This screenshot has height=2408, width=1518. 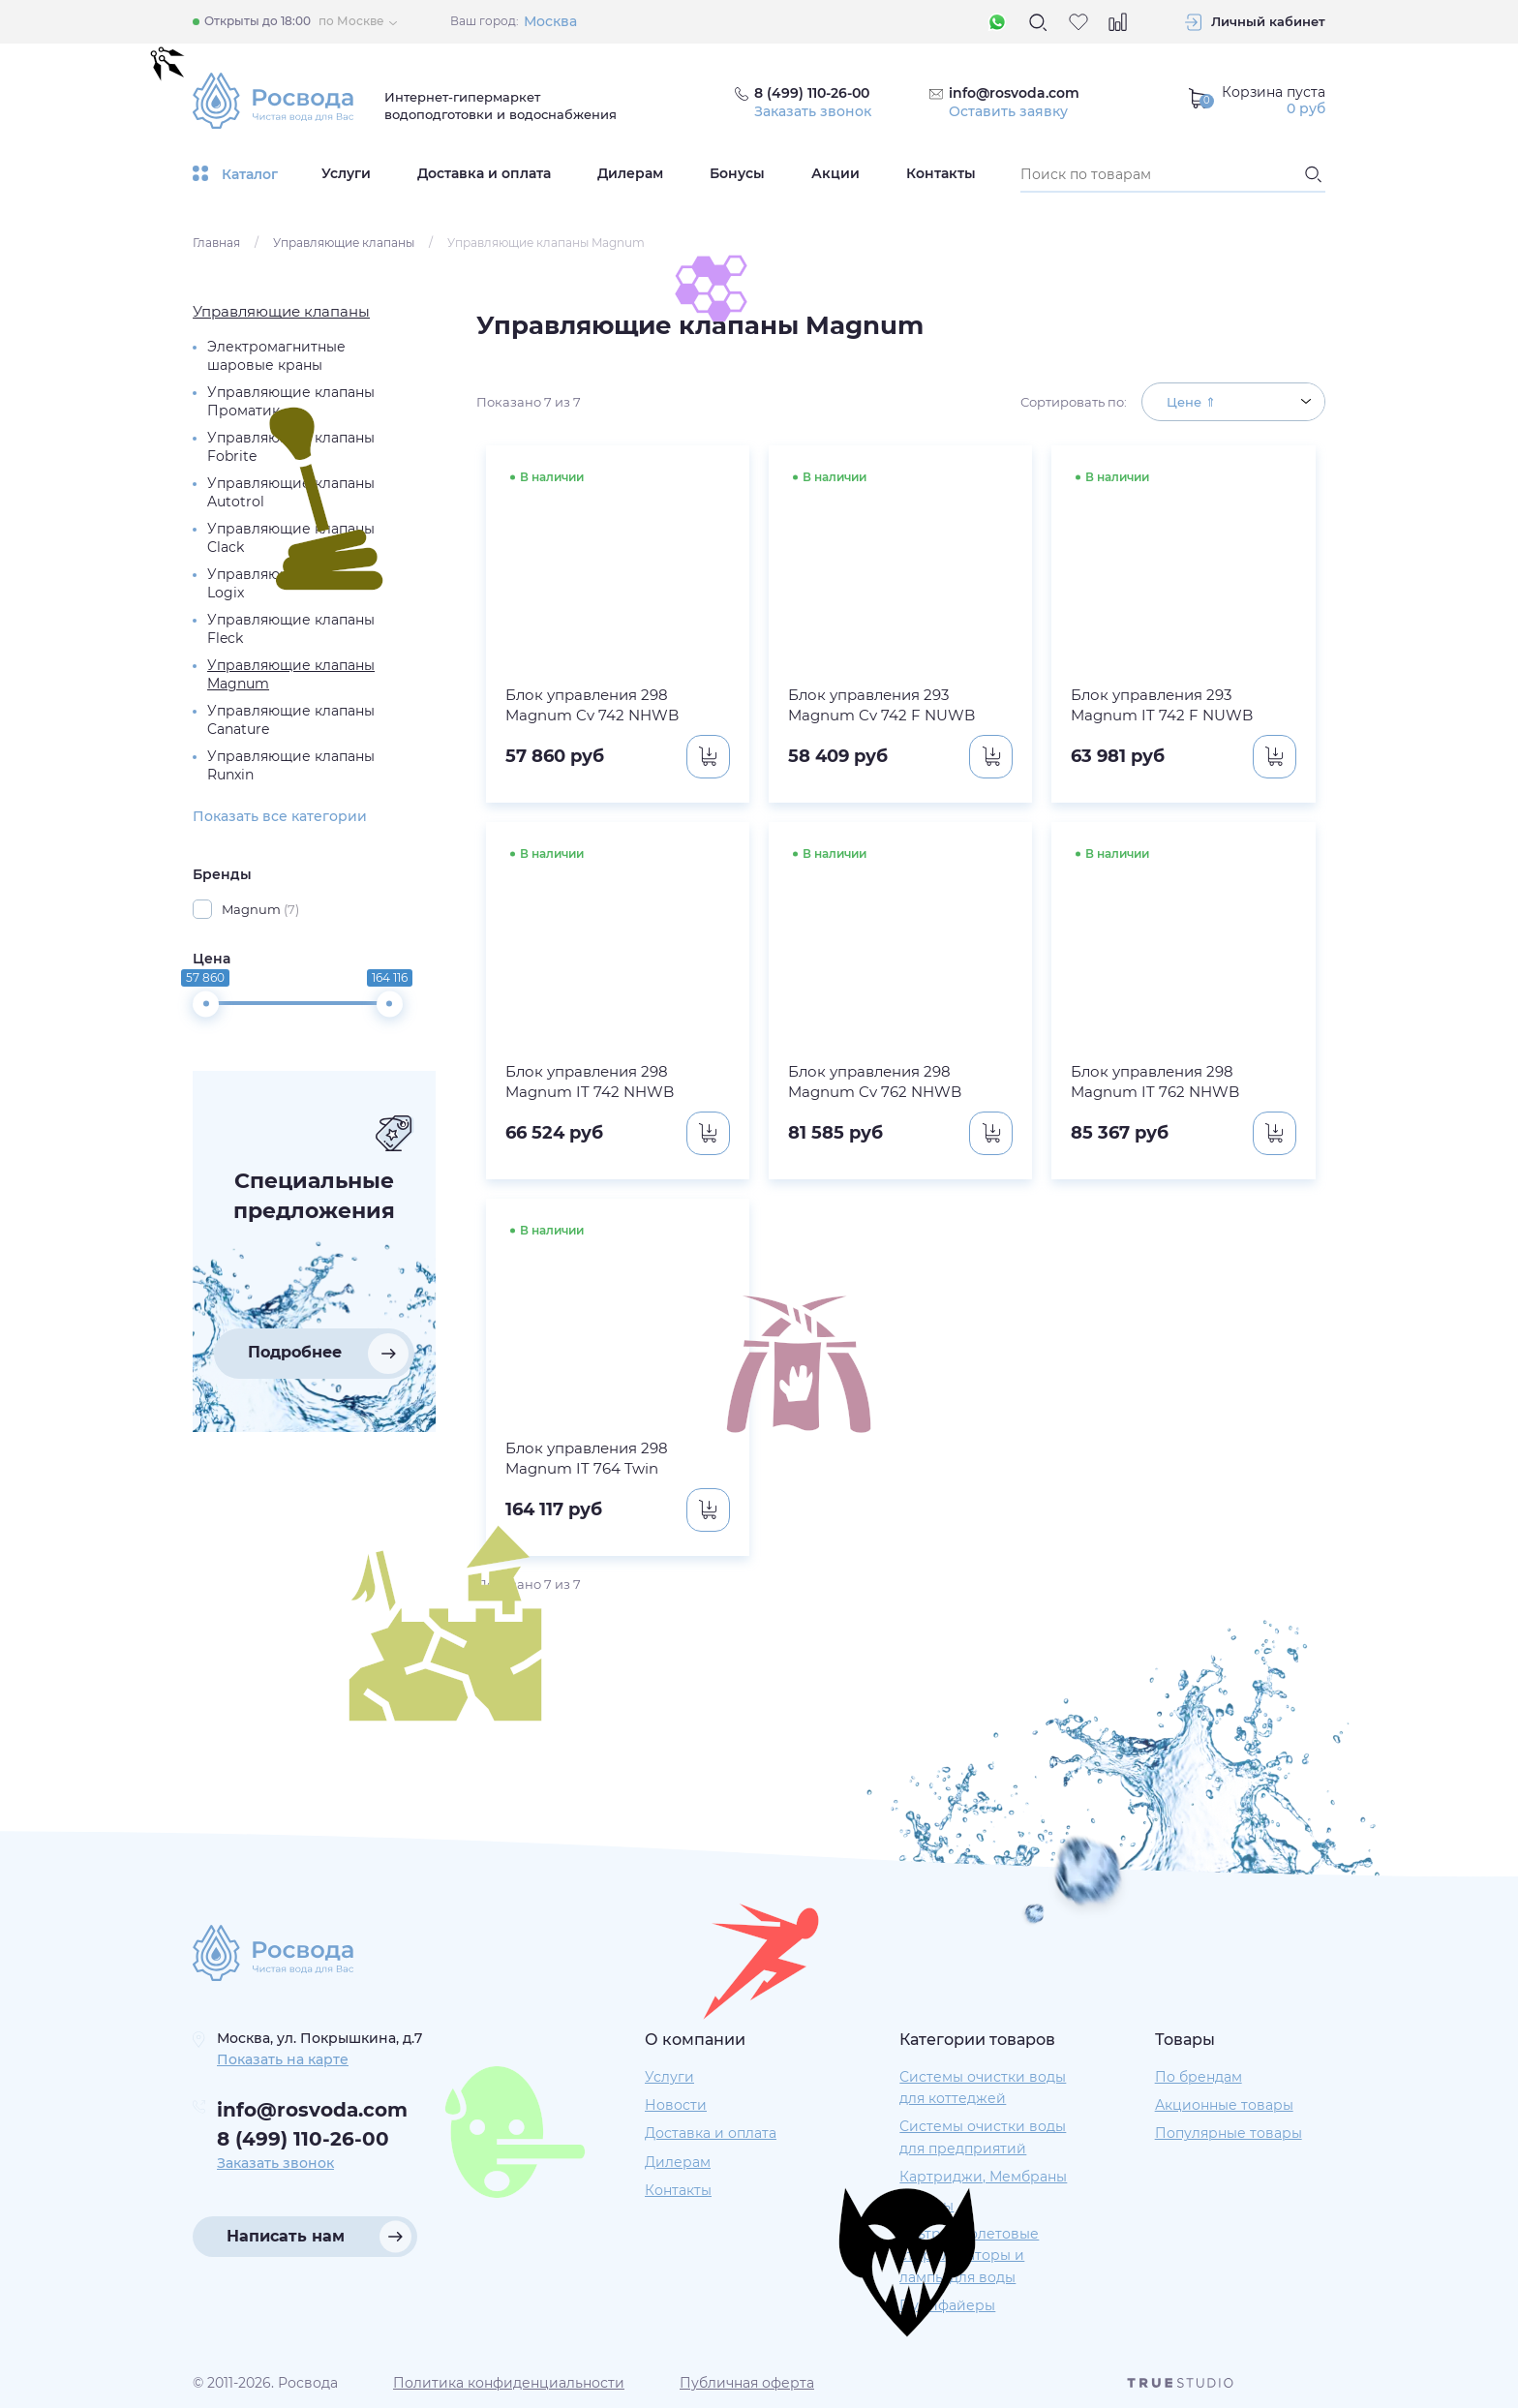 I want to click on access vehicle transmission settings, so click(x=324, y=498).